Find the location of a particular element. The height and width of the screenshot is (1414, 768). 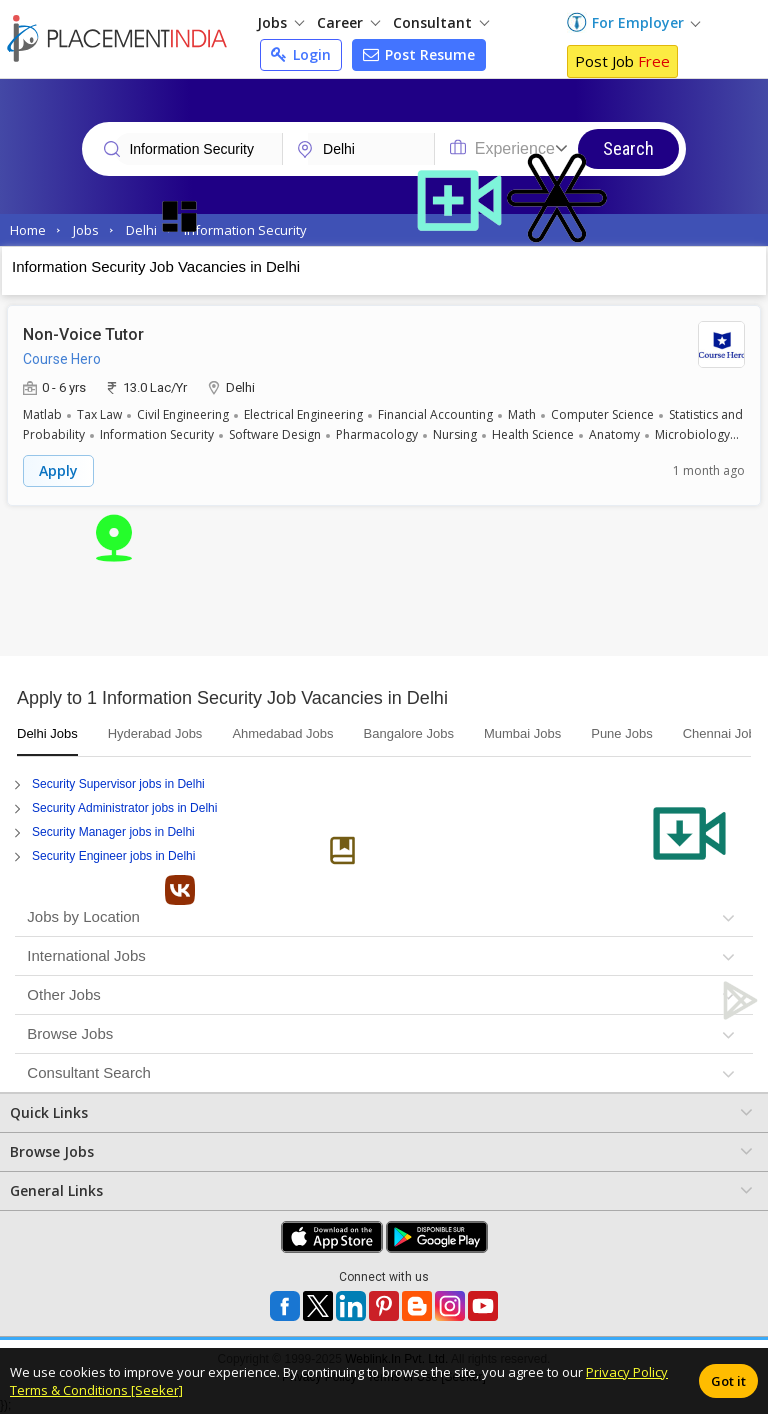

view bookmarked items is located at coordinates (342, 850).